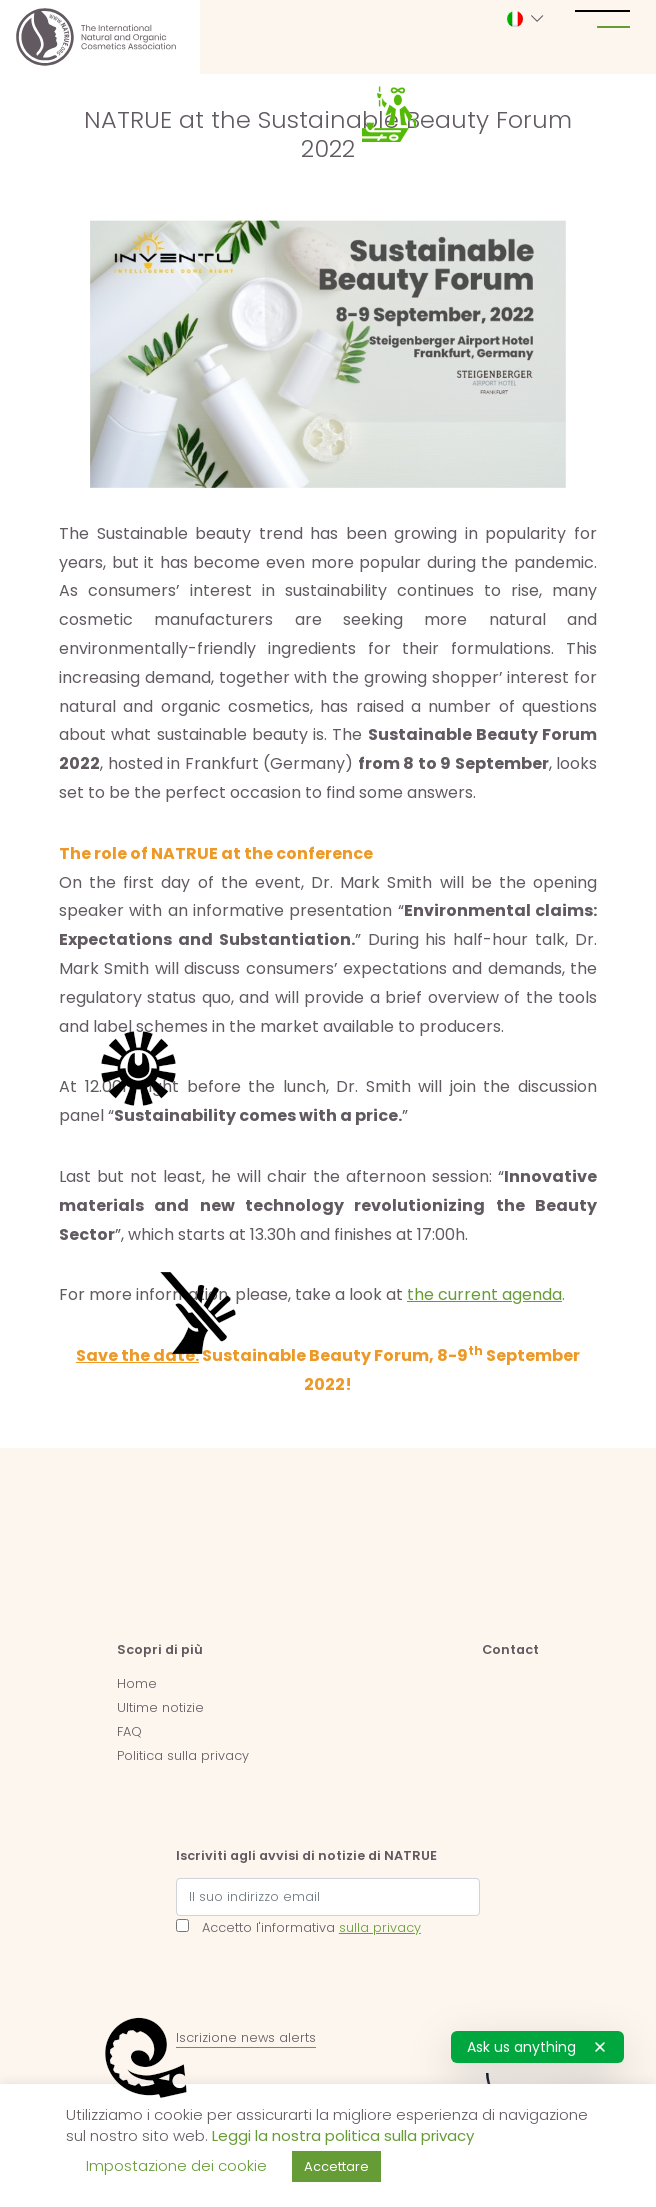  I want to click on abstract sun or radiant energy symbol, so click(138, 1068).